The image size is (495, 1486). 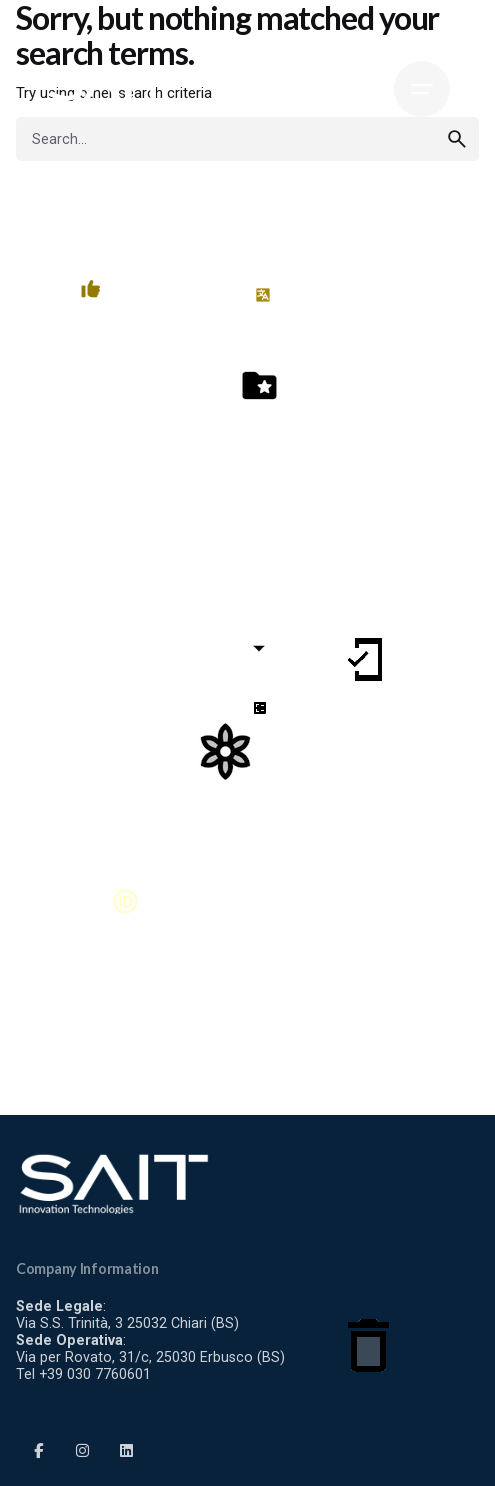 What do you see at coordinates (125, 901) in the screenshot?
I see `connect to Pushbullet services` at bounding box center [125, 901].